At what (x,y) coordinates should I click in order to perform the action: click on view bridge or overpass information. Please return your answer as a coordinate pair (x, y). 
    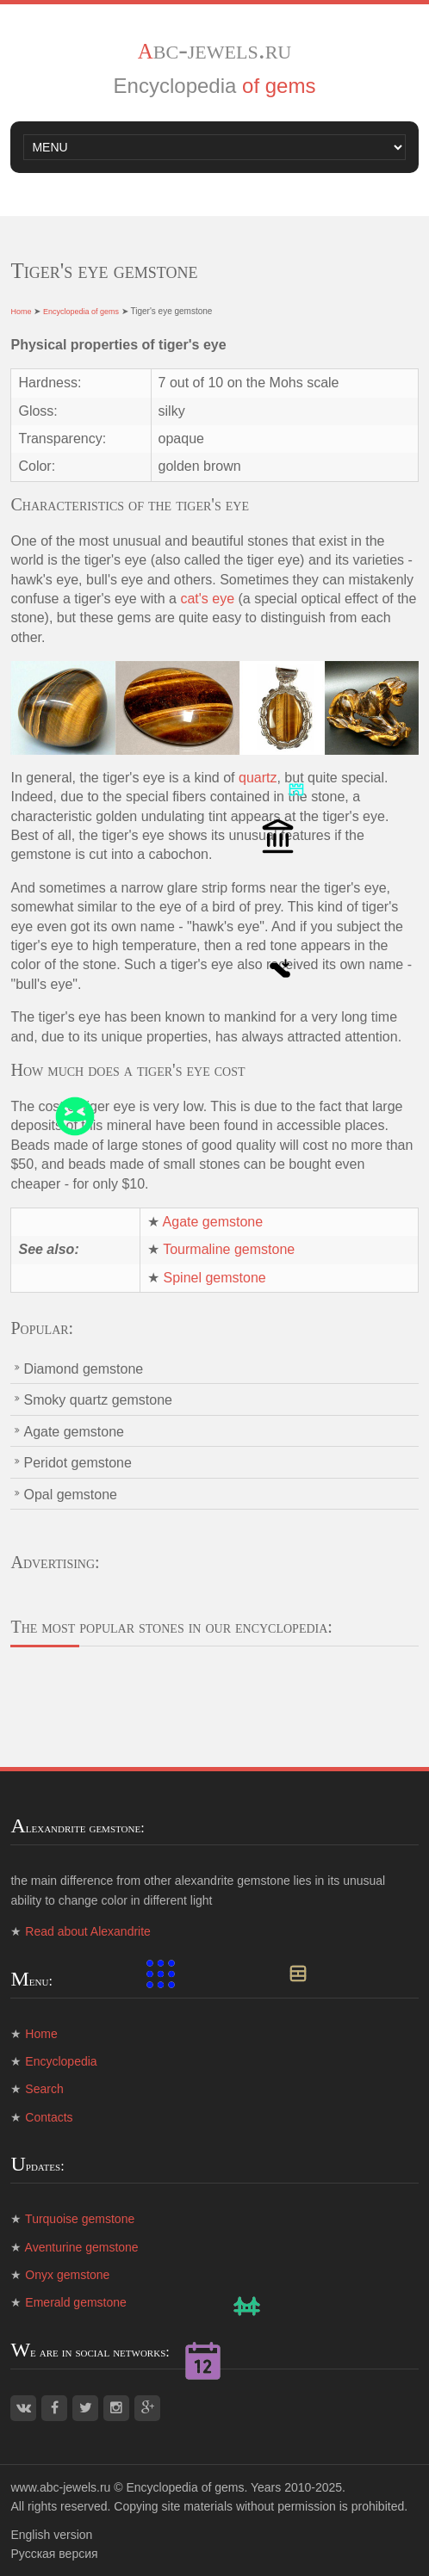
    Looking at the image, I should click on (246, 2306).